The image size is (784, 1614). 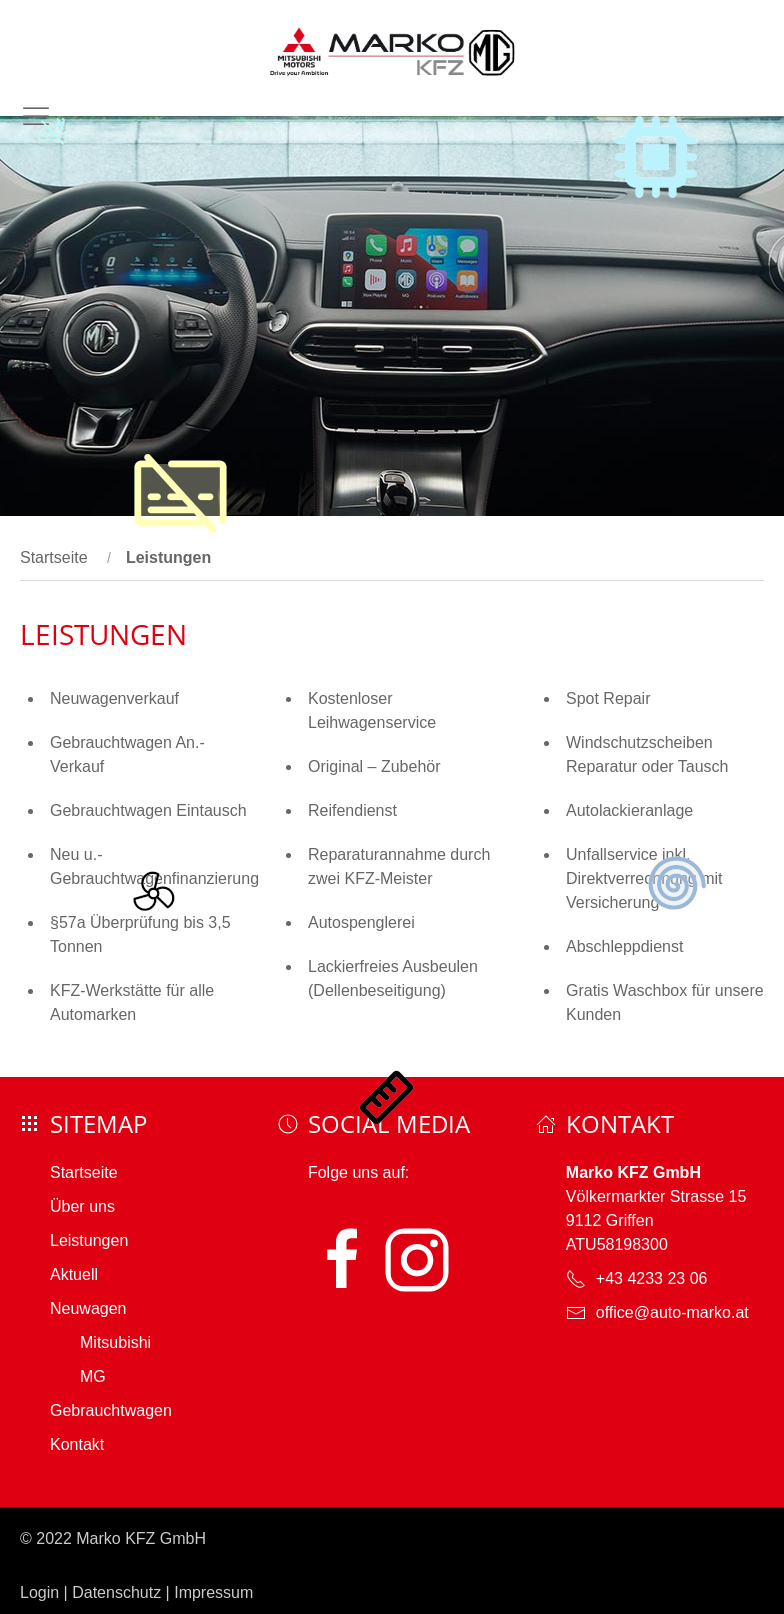 I want to click on view hardware or processor information, so click(x=656, y=157).